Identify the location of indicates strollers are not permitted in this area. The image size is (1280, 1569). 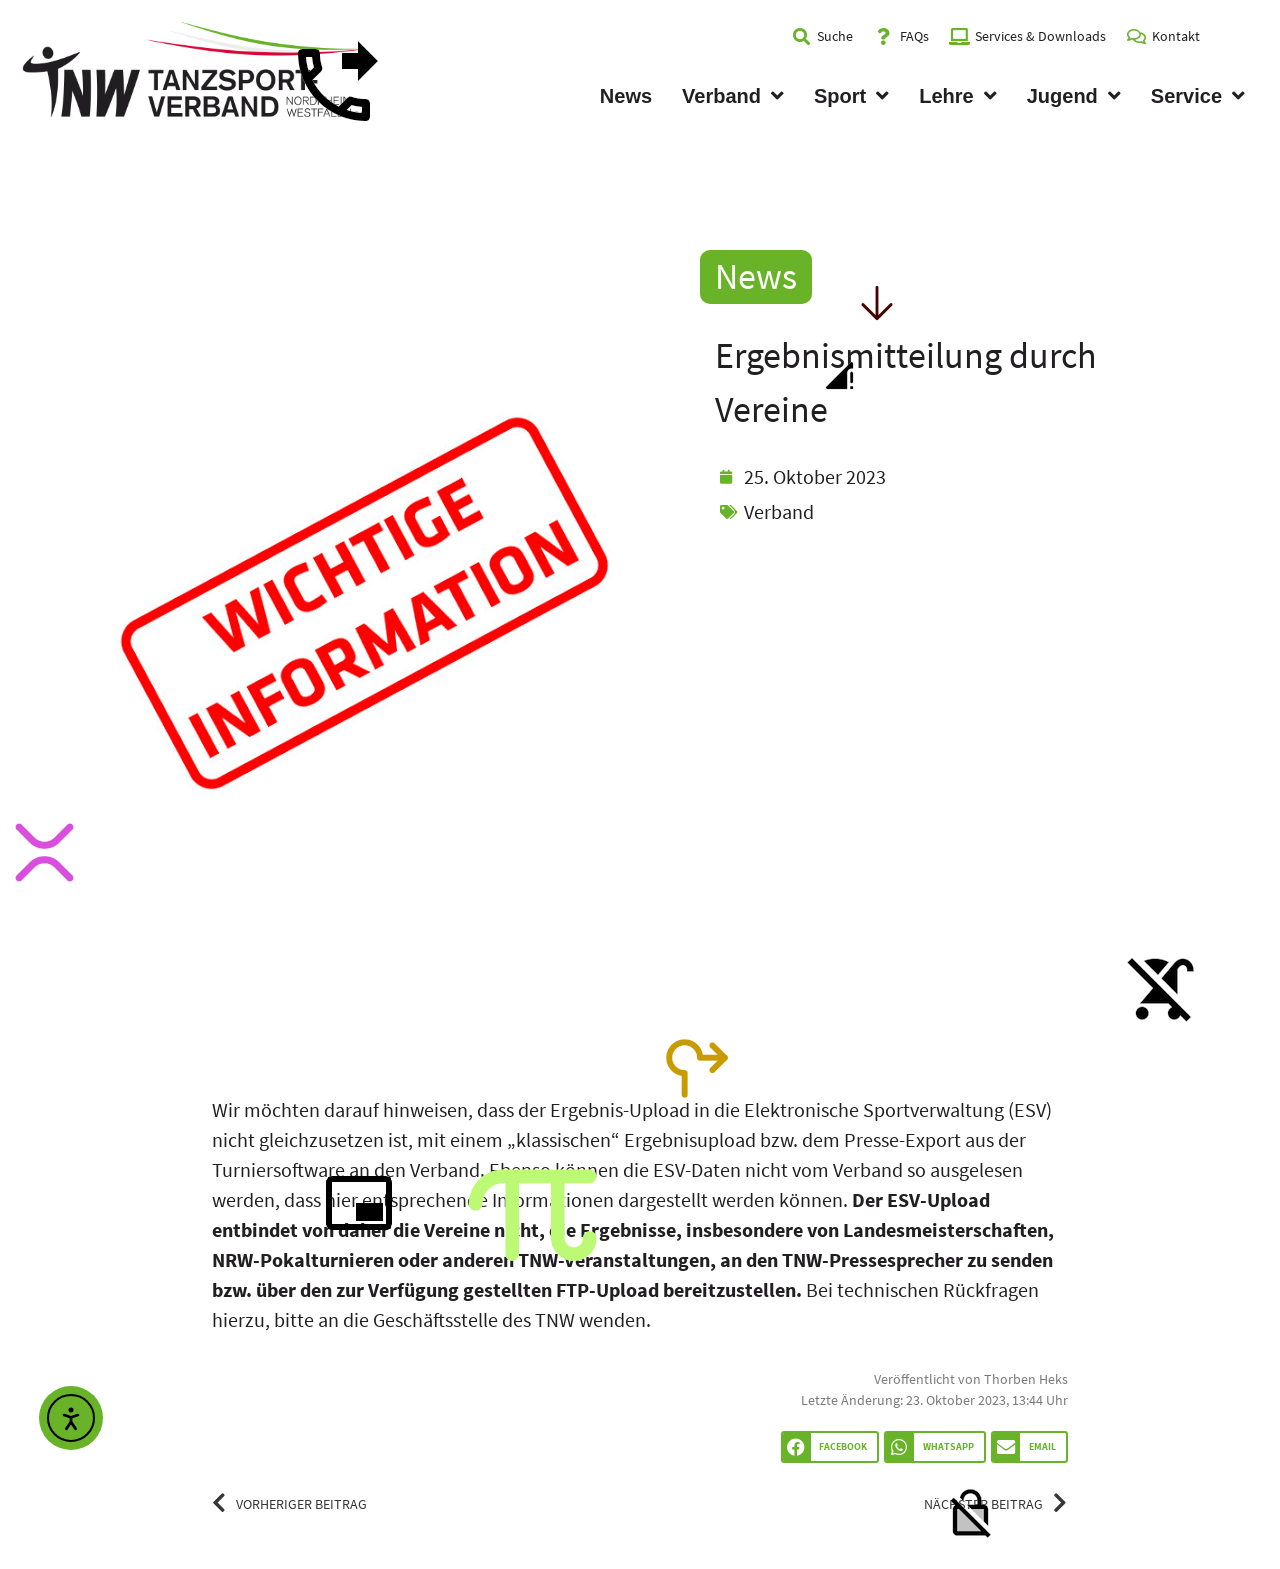
(1161, 987).